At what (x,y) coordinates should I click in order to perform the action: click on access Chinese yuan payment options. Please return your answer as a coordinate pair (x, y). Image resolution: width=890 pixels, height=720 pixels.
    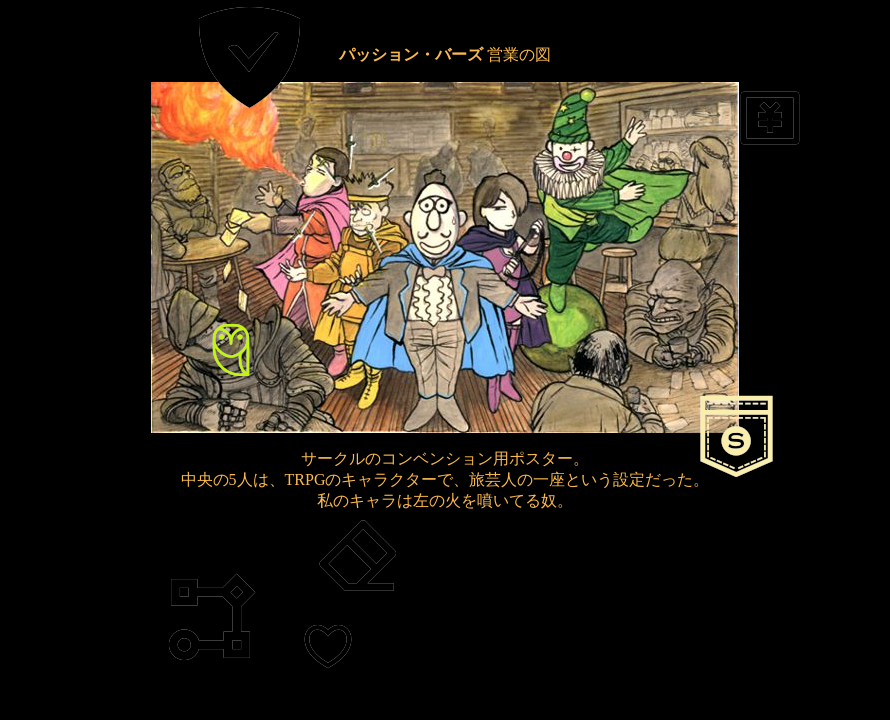
    Looking at the image, I should click on (770, 118).